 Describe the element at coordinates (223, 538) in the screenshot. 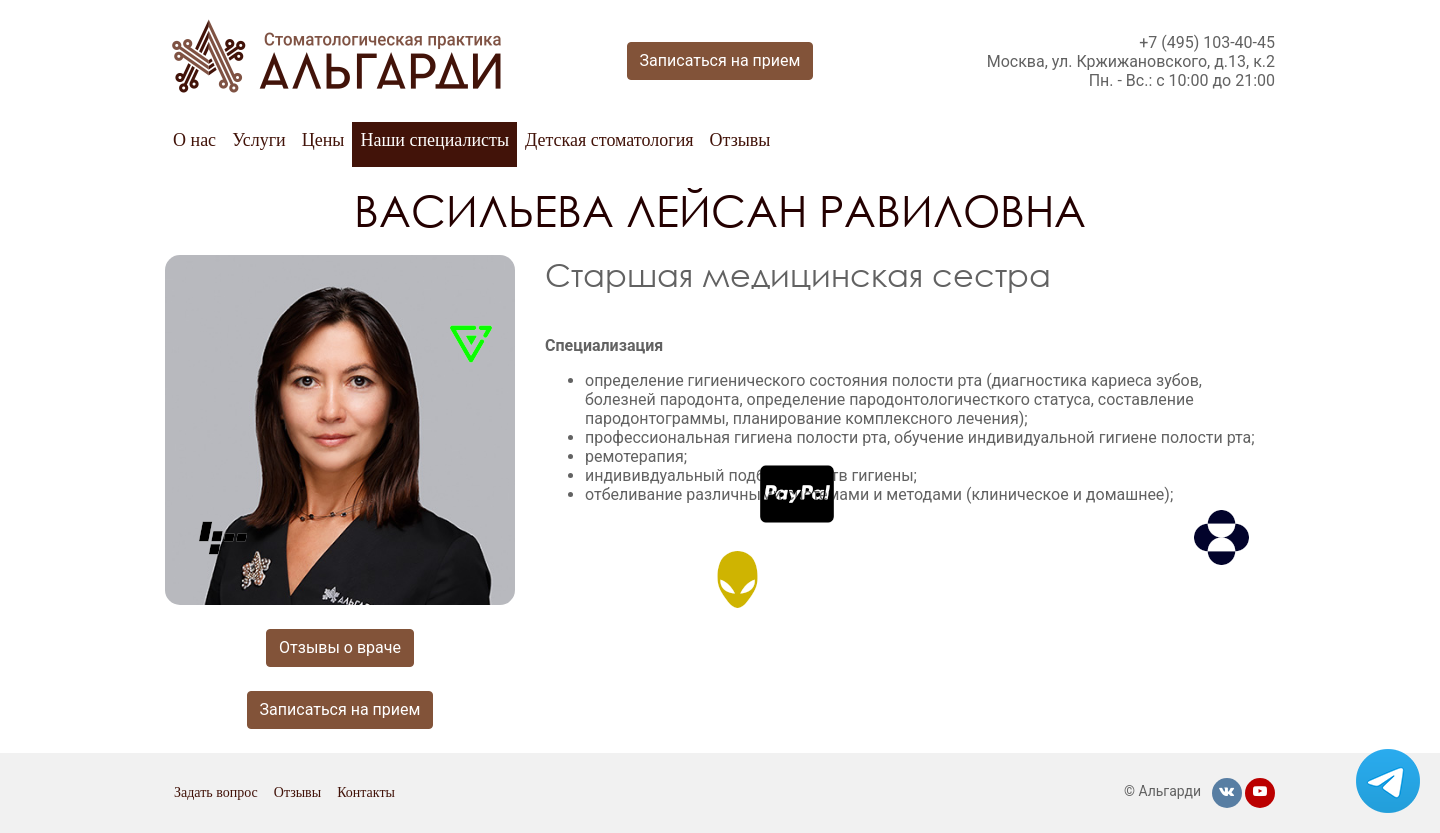

I see `visit have i been pwned website` at that location.